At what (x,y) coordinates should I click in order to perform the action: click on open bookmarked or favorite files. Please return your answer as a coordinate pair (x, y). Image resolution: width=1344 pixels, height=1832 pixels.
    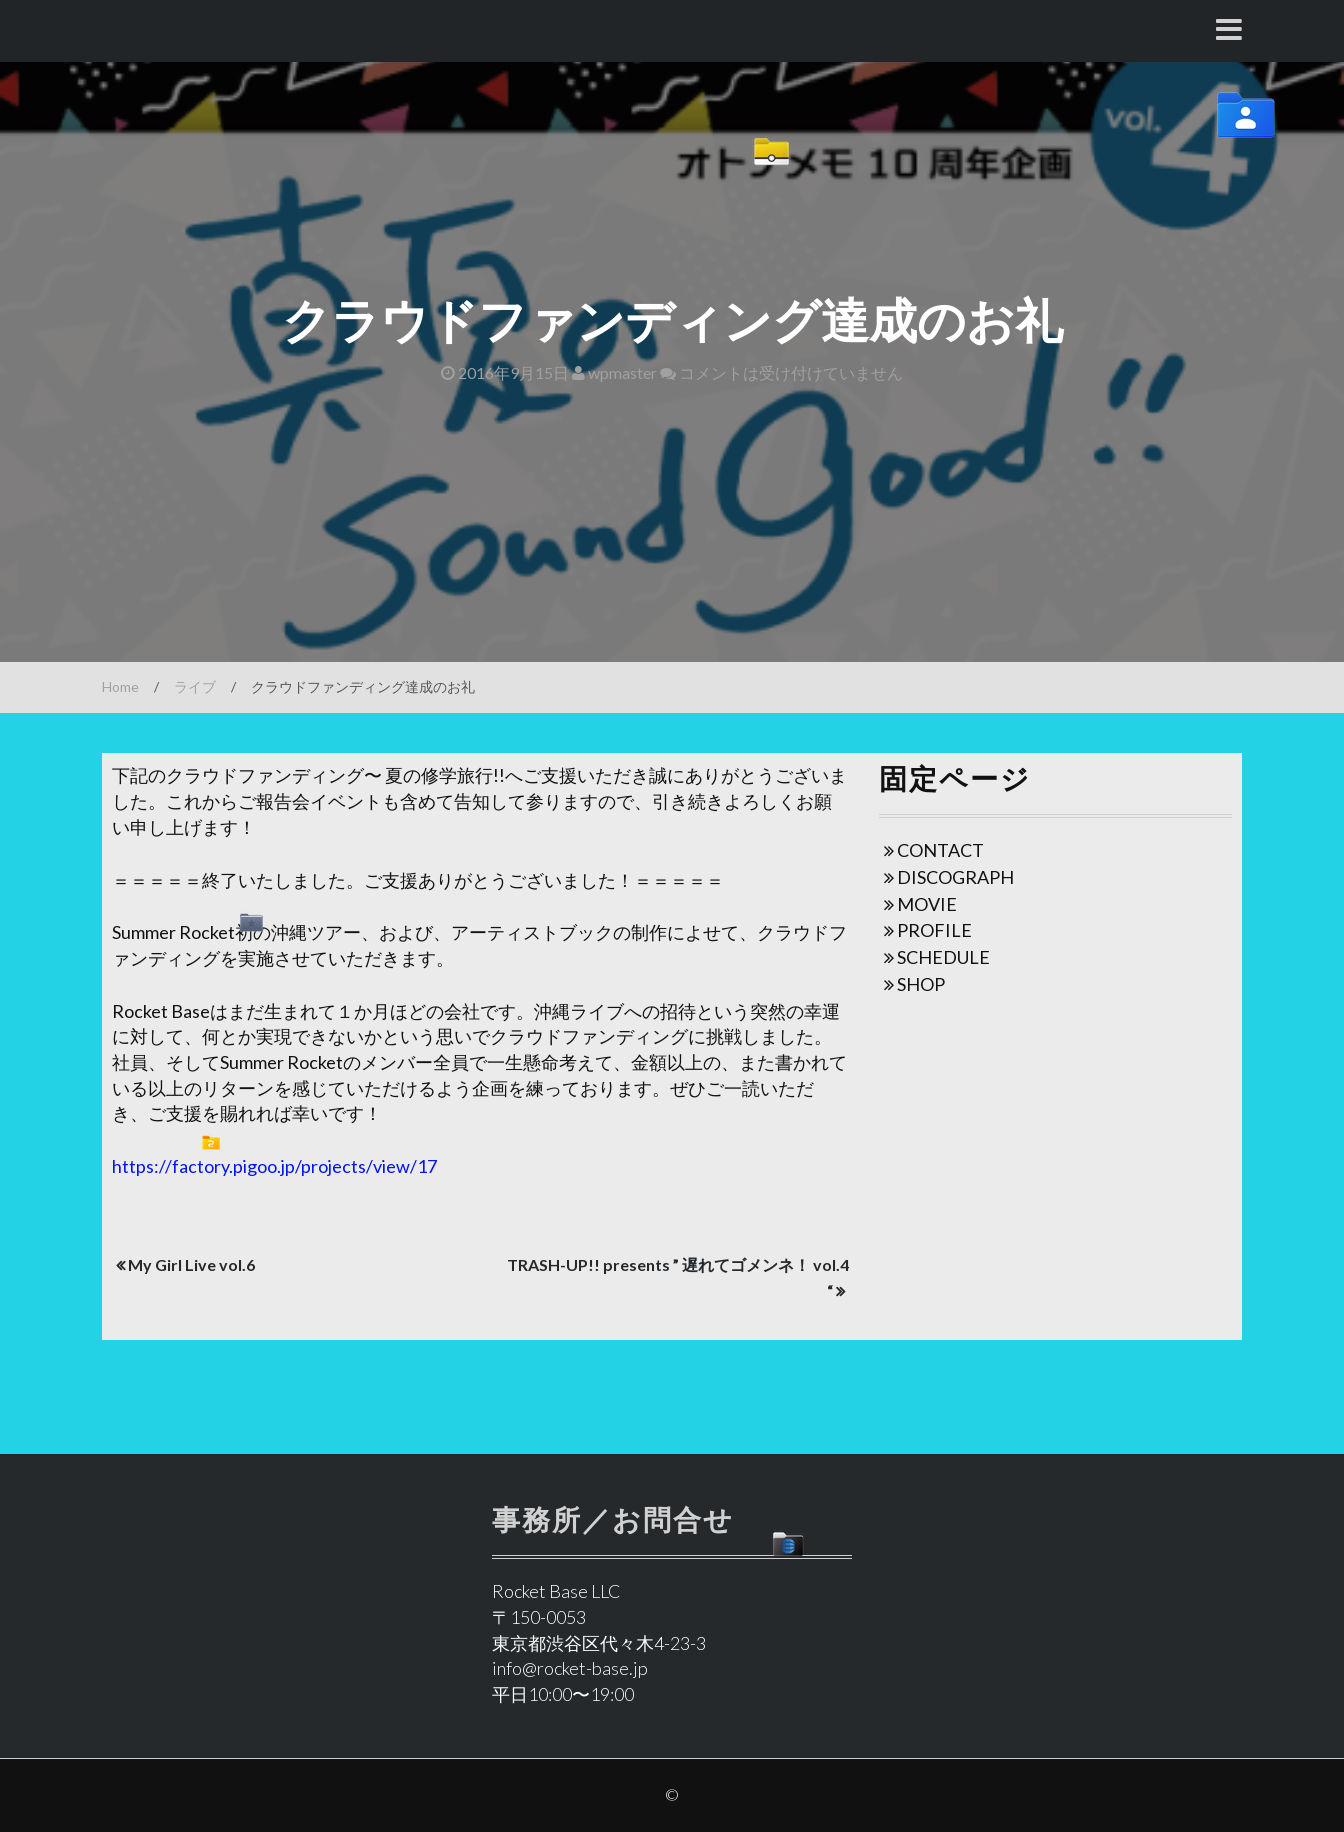
    Looking at the image, I should click on (251, 922).